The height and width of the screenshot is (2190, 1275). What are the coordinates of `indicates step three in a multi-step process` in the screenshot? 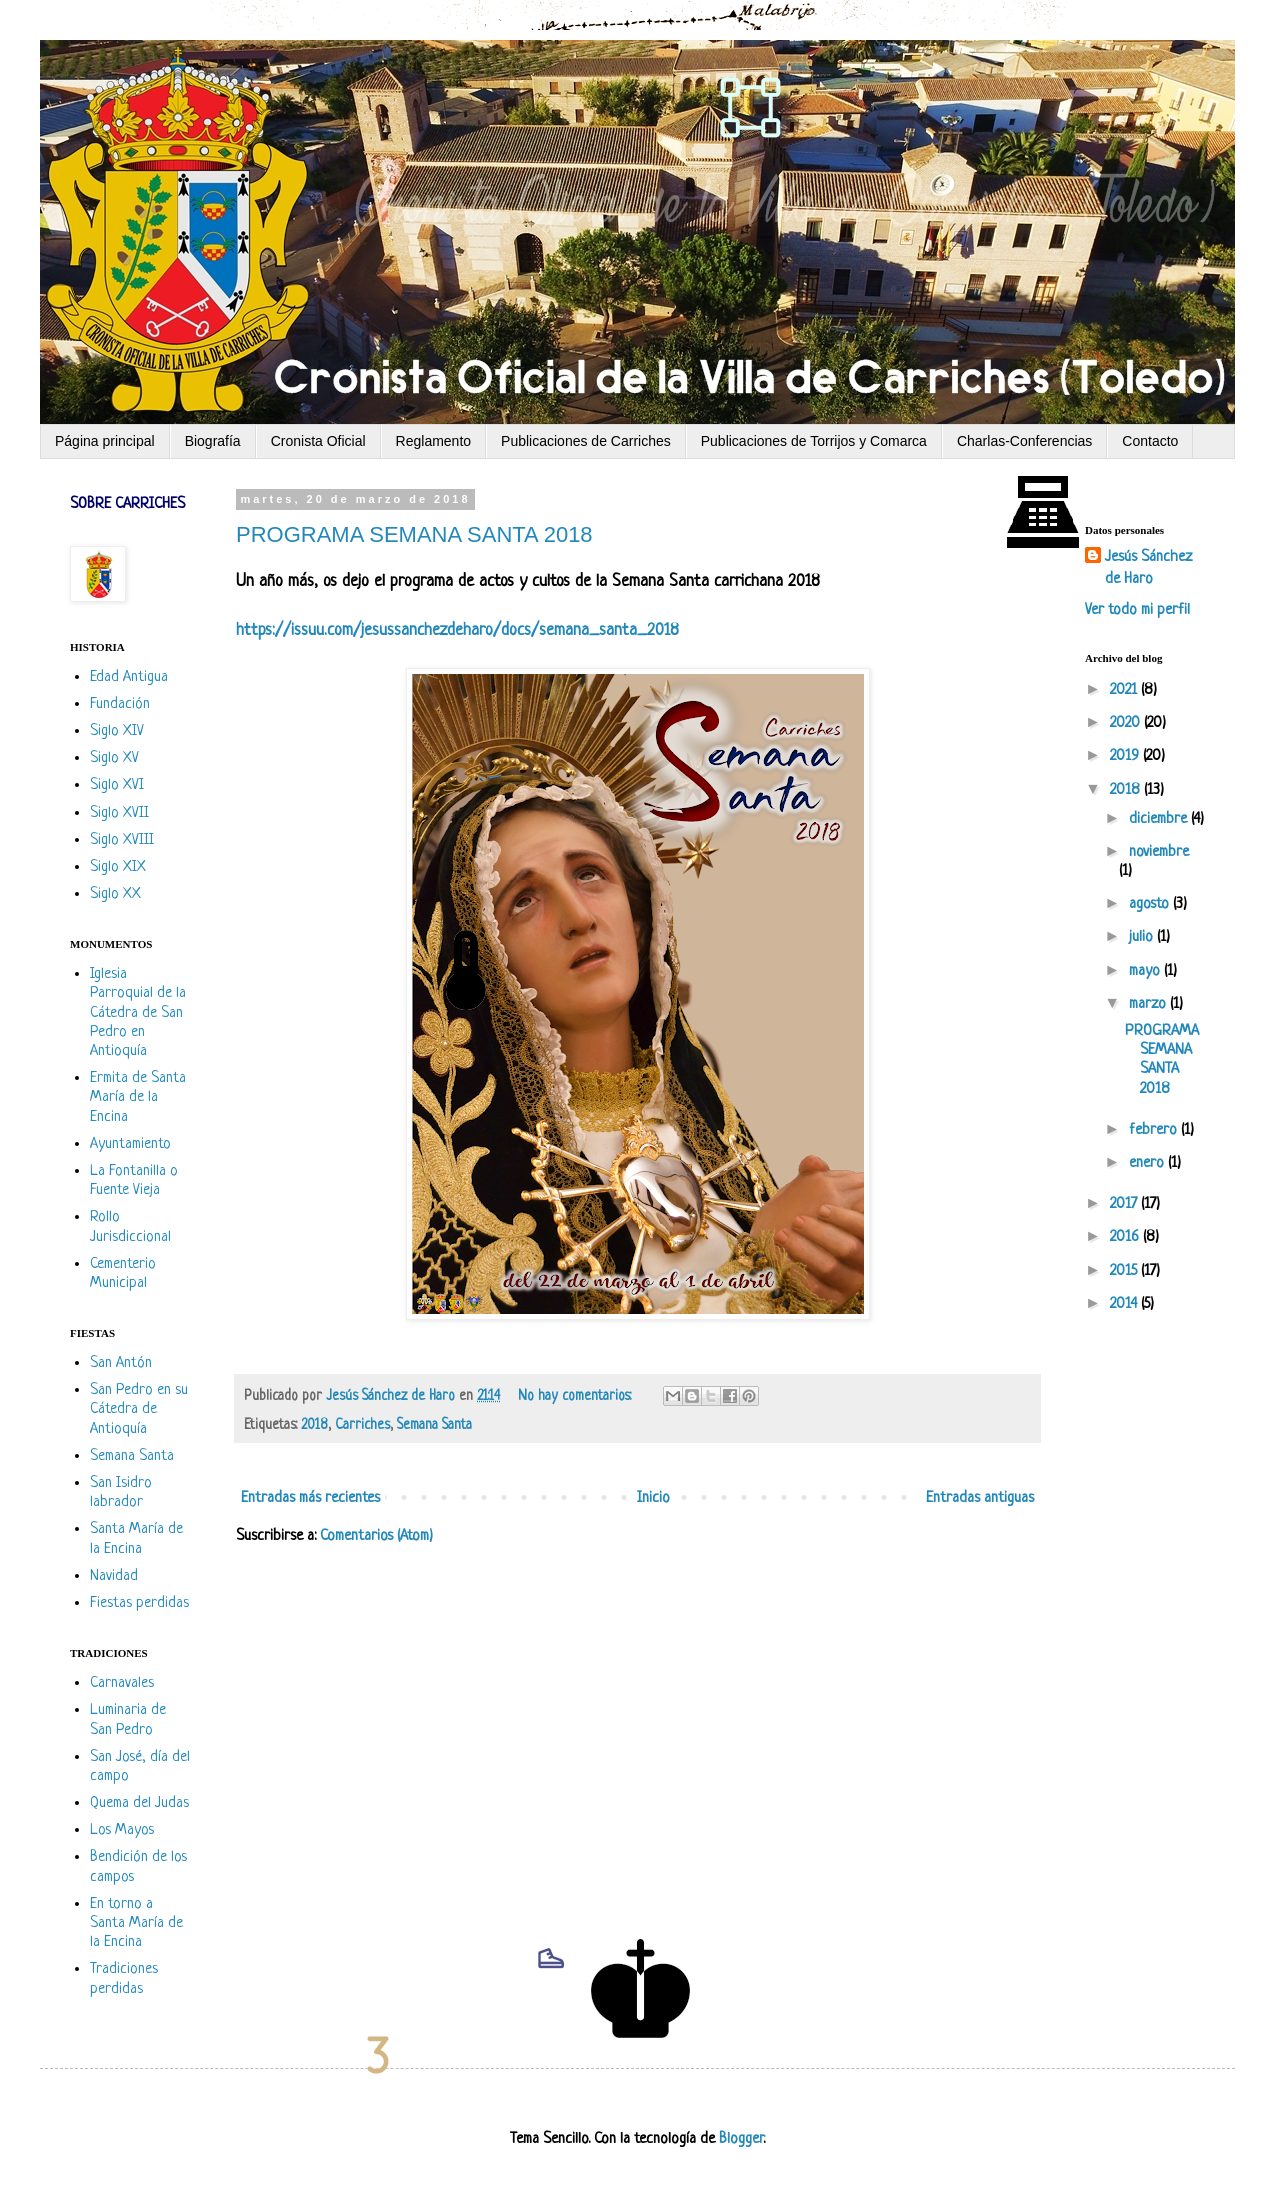 It's located at (378, 2055).